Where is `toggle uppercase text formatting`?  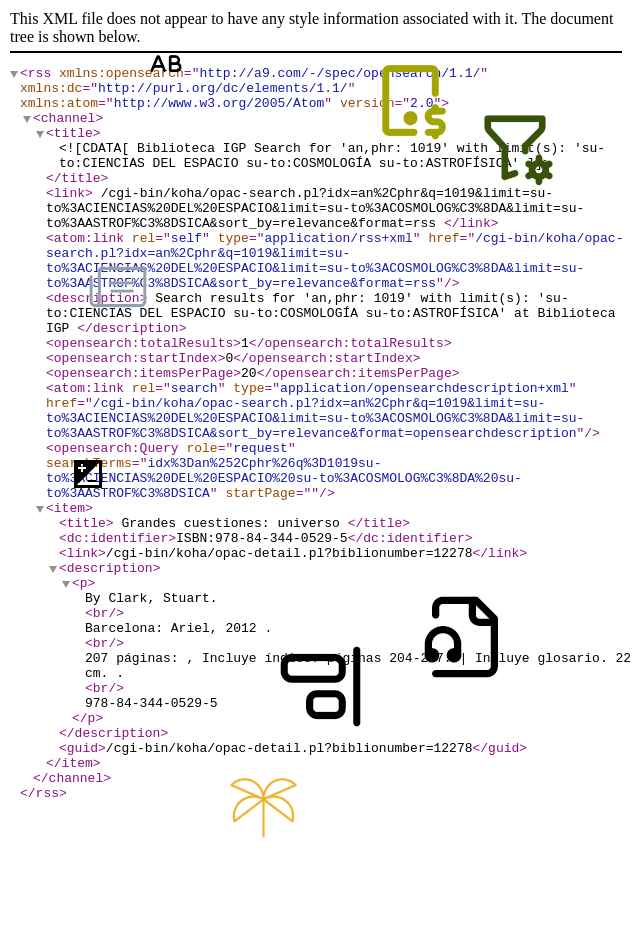
toggle uppercase text formatting is located at coordinates (166, 65).